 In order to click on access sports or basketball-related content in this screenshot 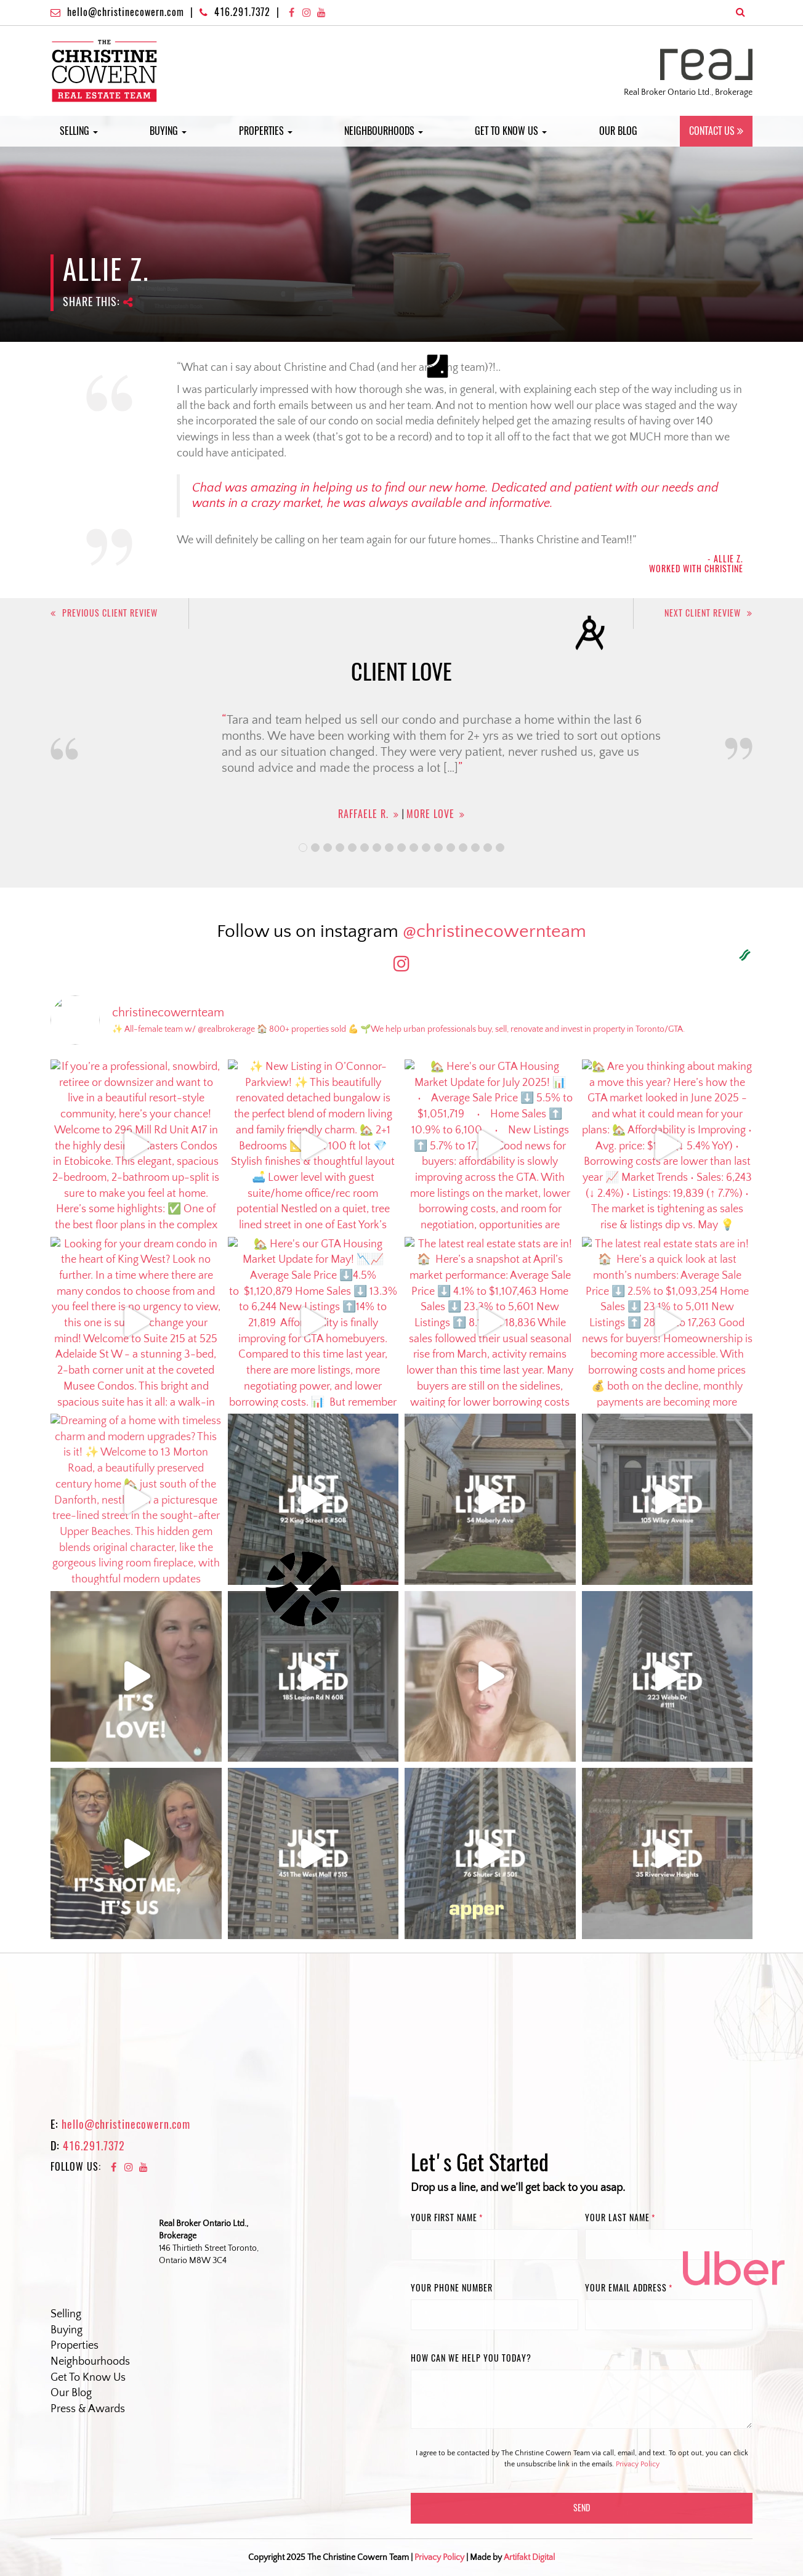, I will do `click(303, 1589)`.